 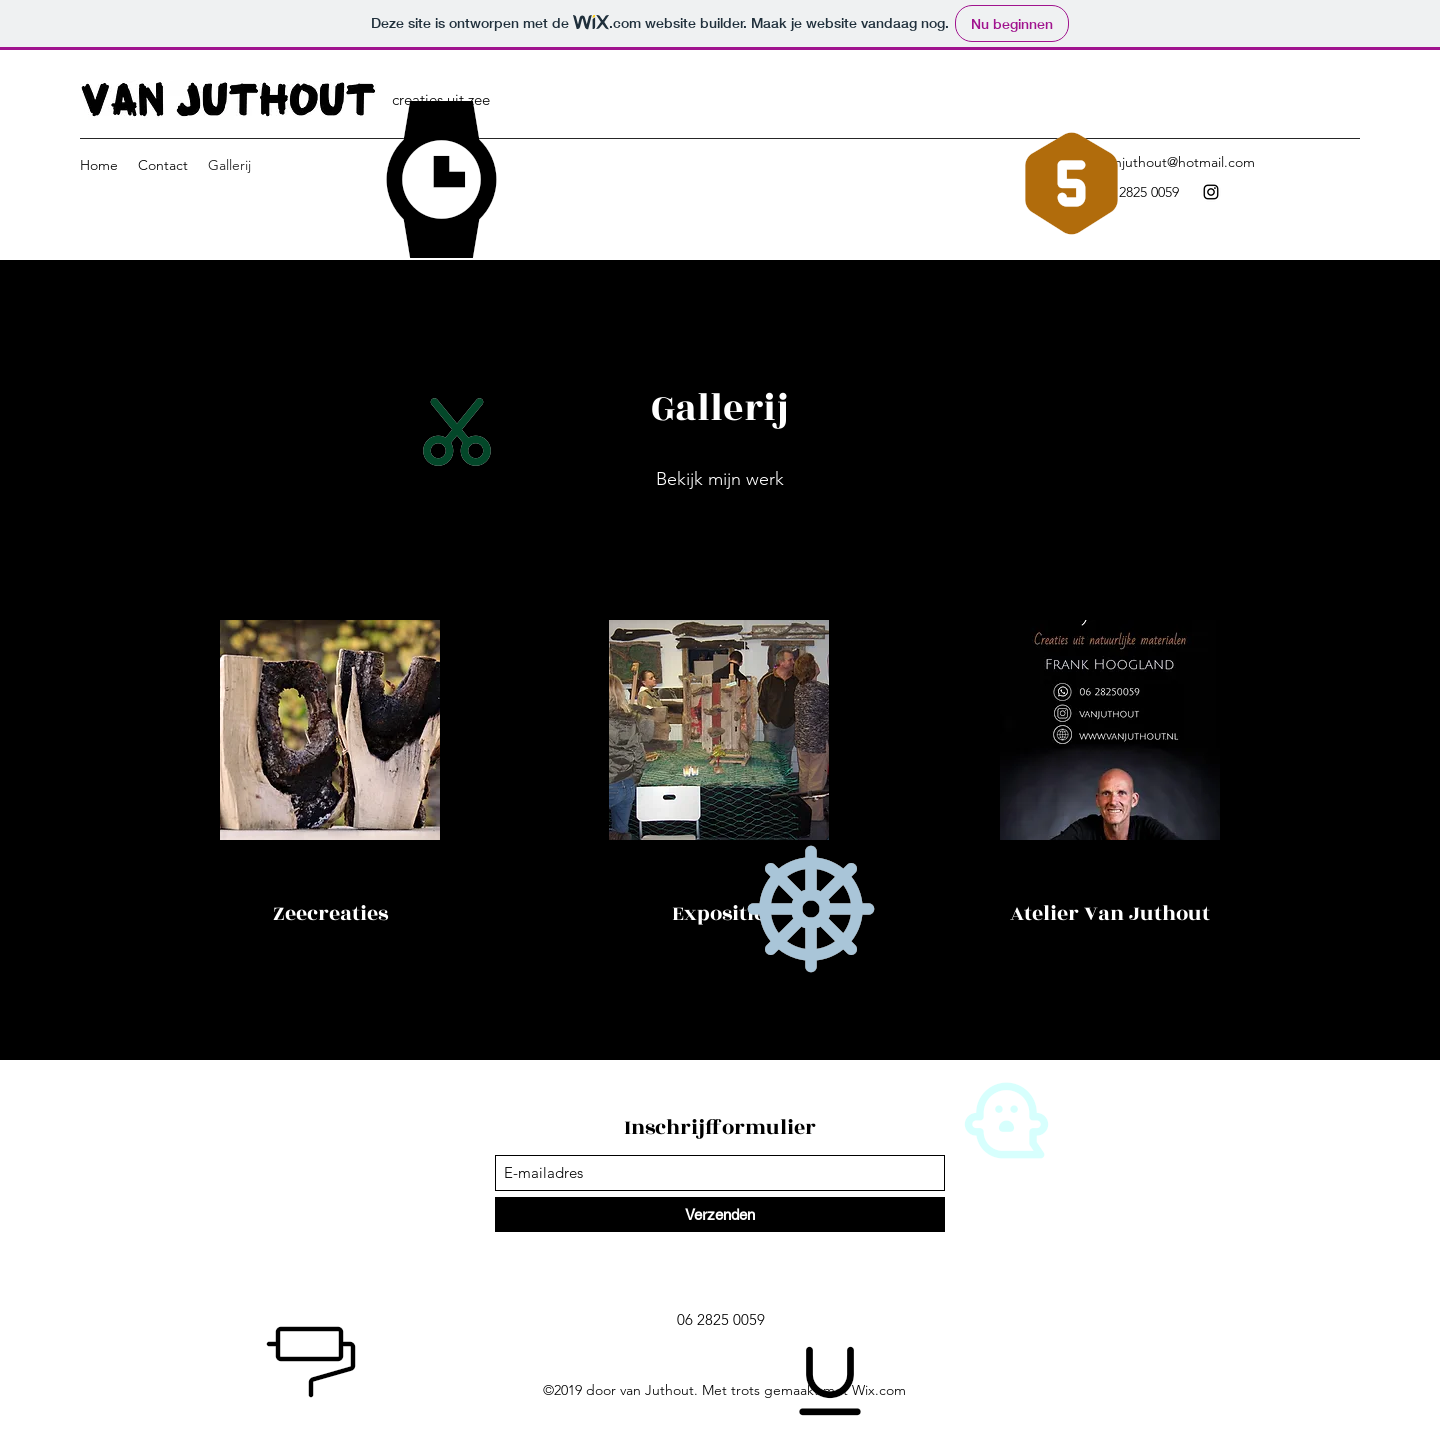 I want to click on enable ghost mode or incognito browsing, so click(x=1006, y=1120).